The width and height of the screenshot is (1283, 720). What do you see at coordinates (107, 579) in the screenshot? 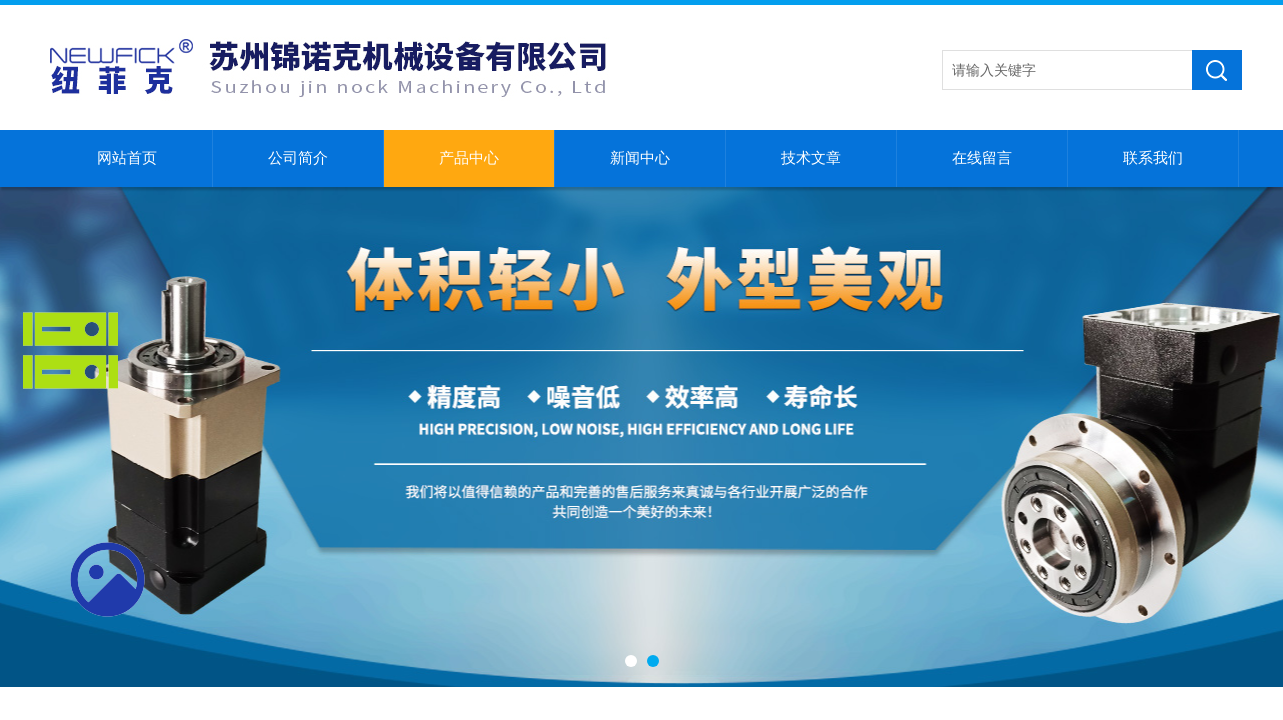
I see `view image or photo gallery` at bounding box center [107, 579].